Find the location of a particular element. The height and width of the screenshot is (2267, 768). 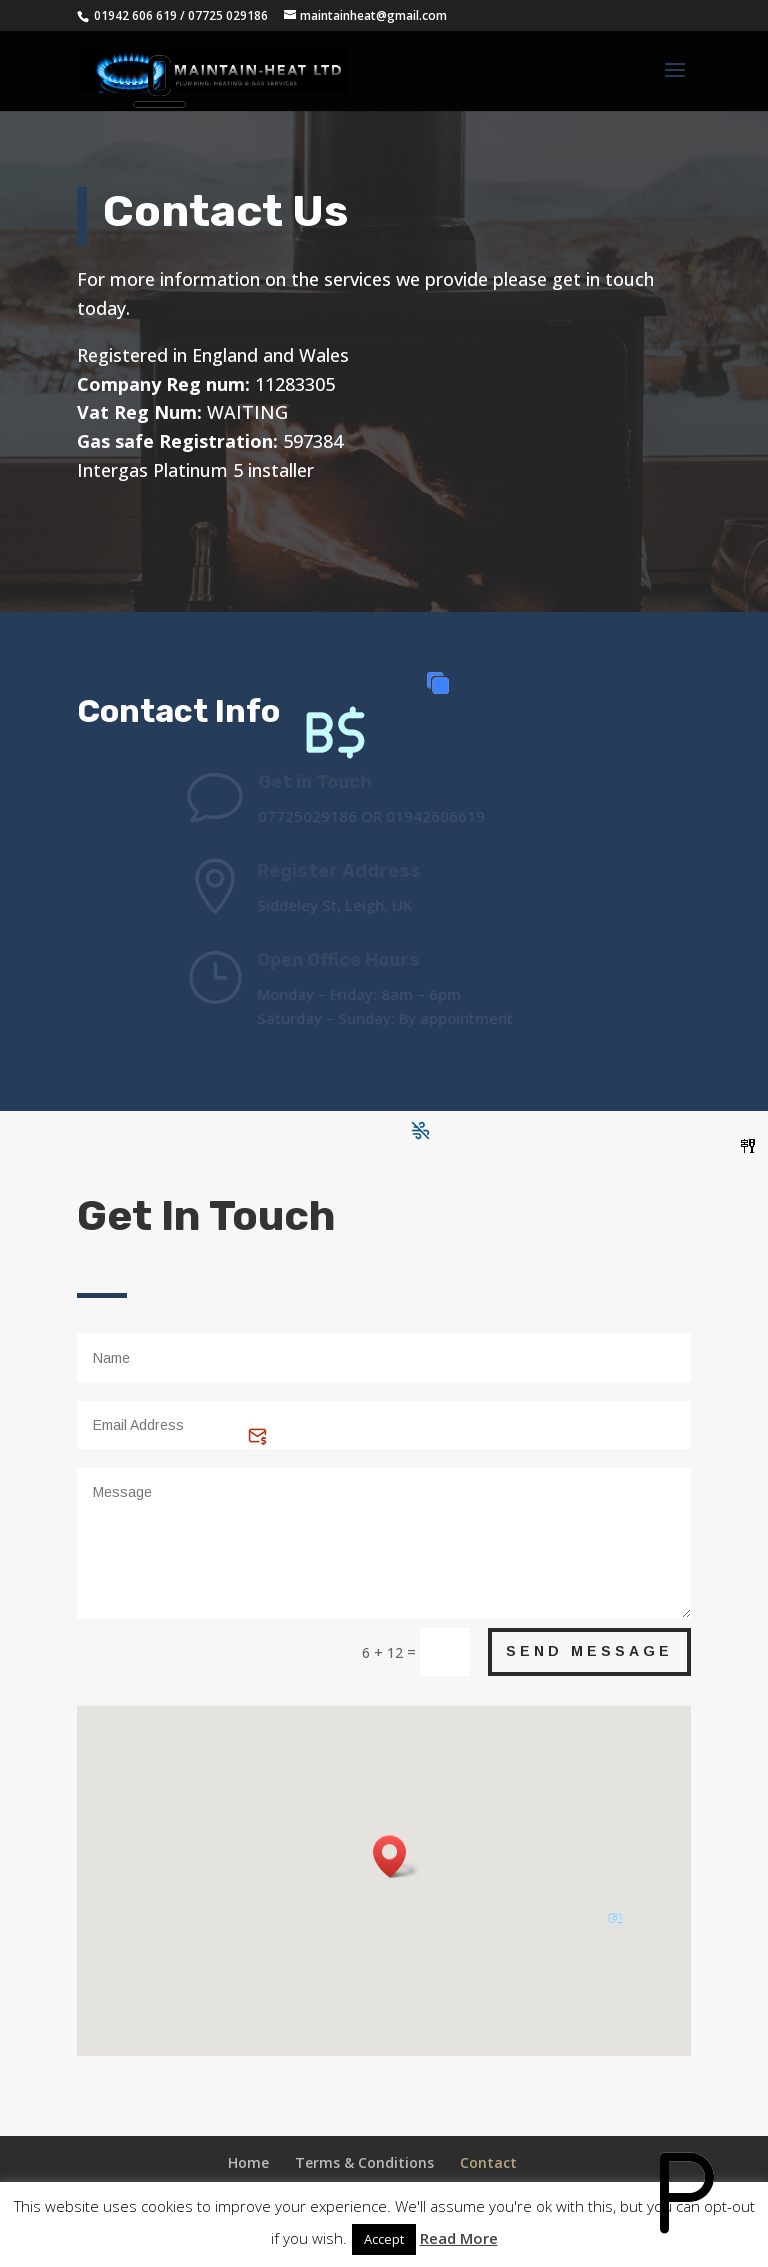

display price in Brunei dollars is located at coordinates (335, 732).